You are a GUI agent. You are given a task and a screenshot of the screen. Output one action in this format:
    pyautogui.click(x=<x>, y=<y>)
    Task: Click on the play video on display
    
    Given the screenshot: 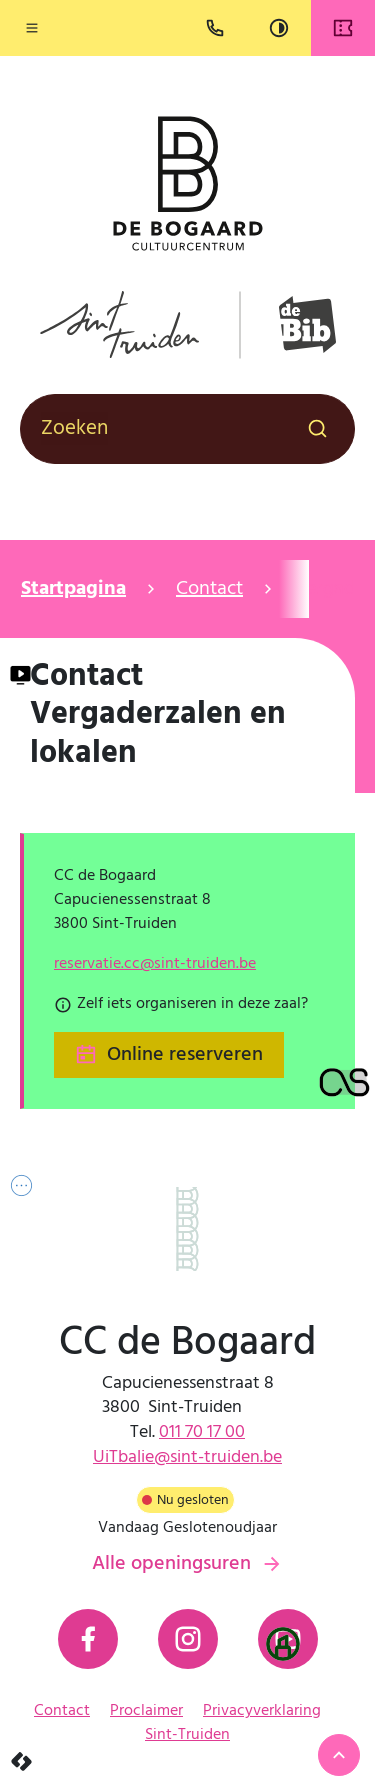 What is the action you would take?
    pyautogui.click(x=20, y=674)
    